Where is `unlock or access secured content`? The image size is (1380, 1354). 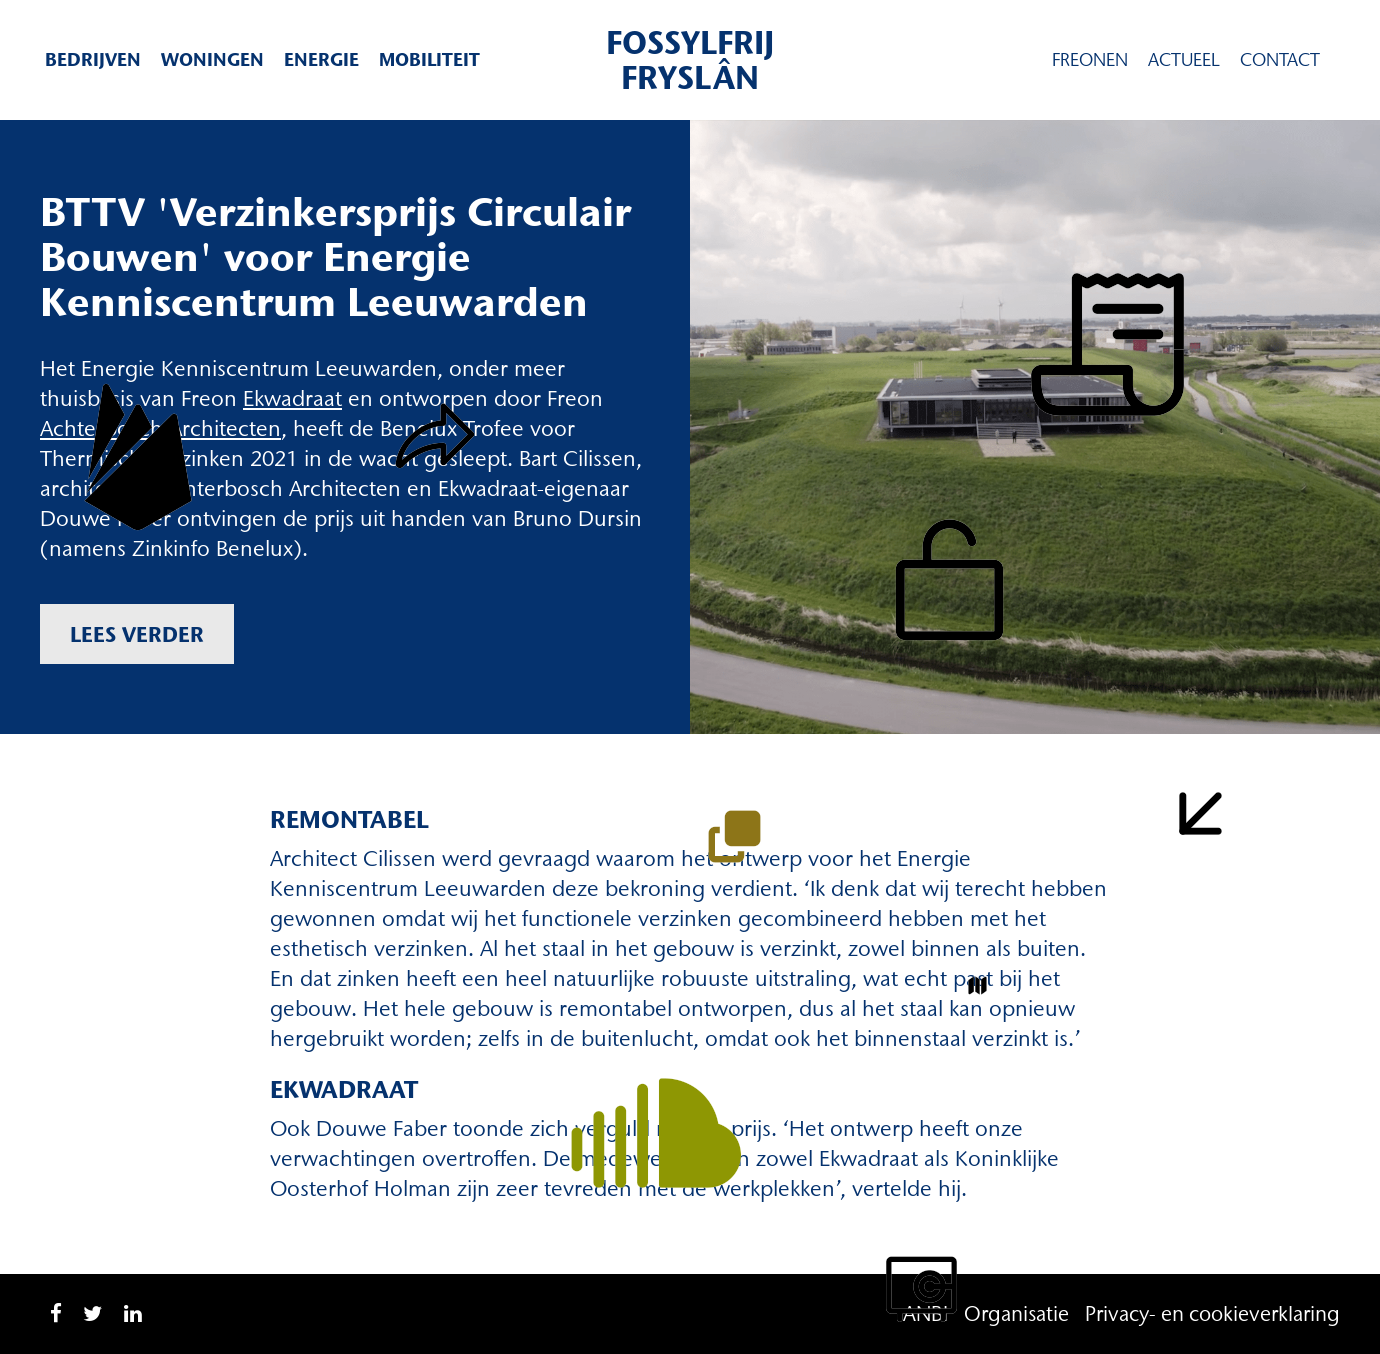 unlock or access secured content is located at coordinates (949, 586).